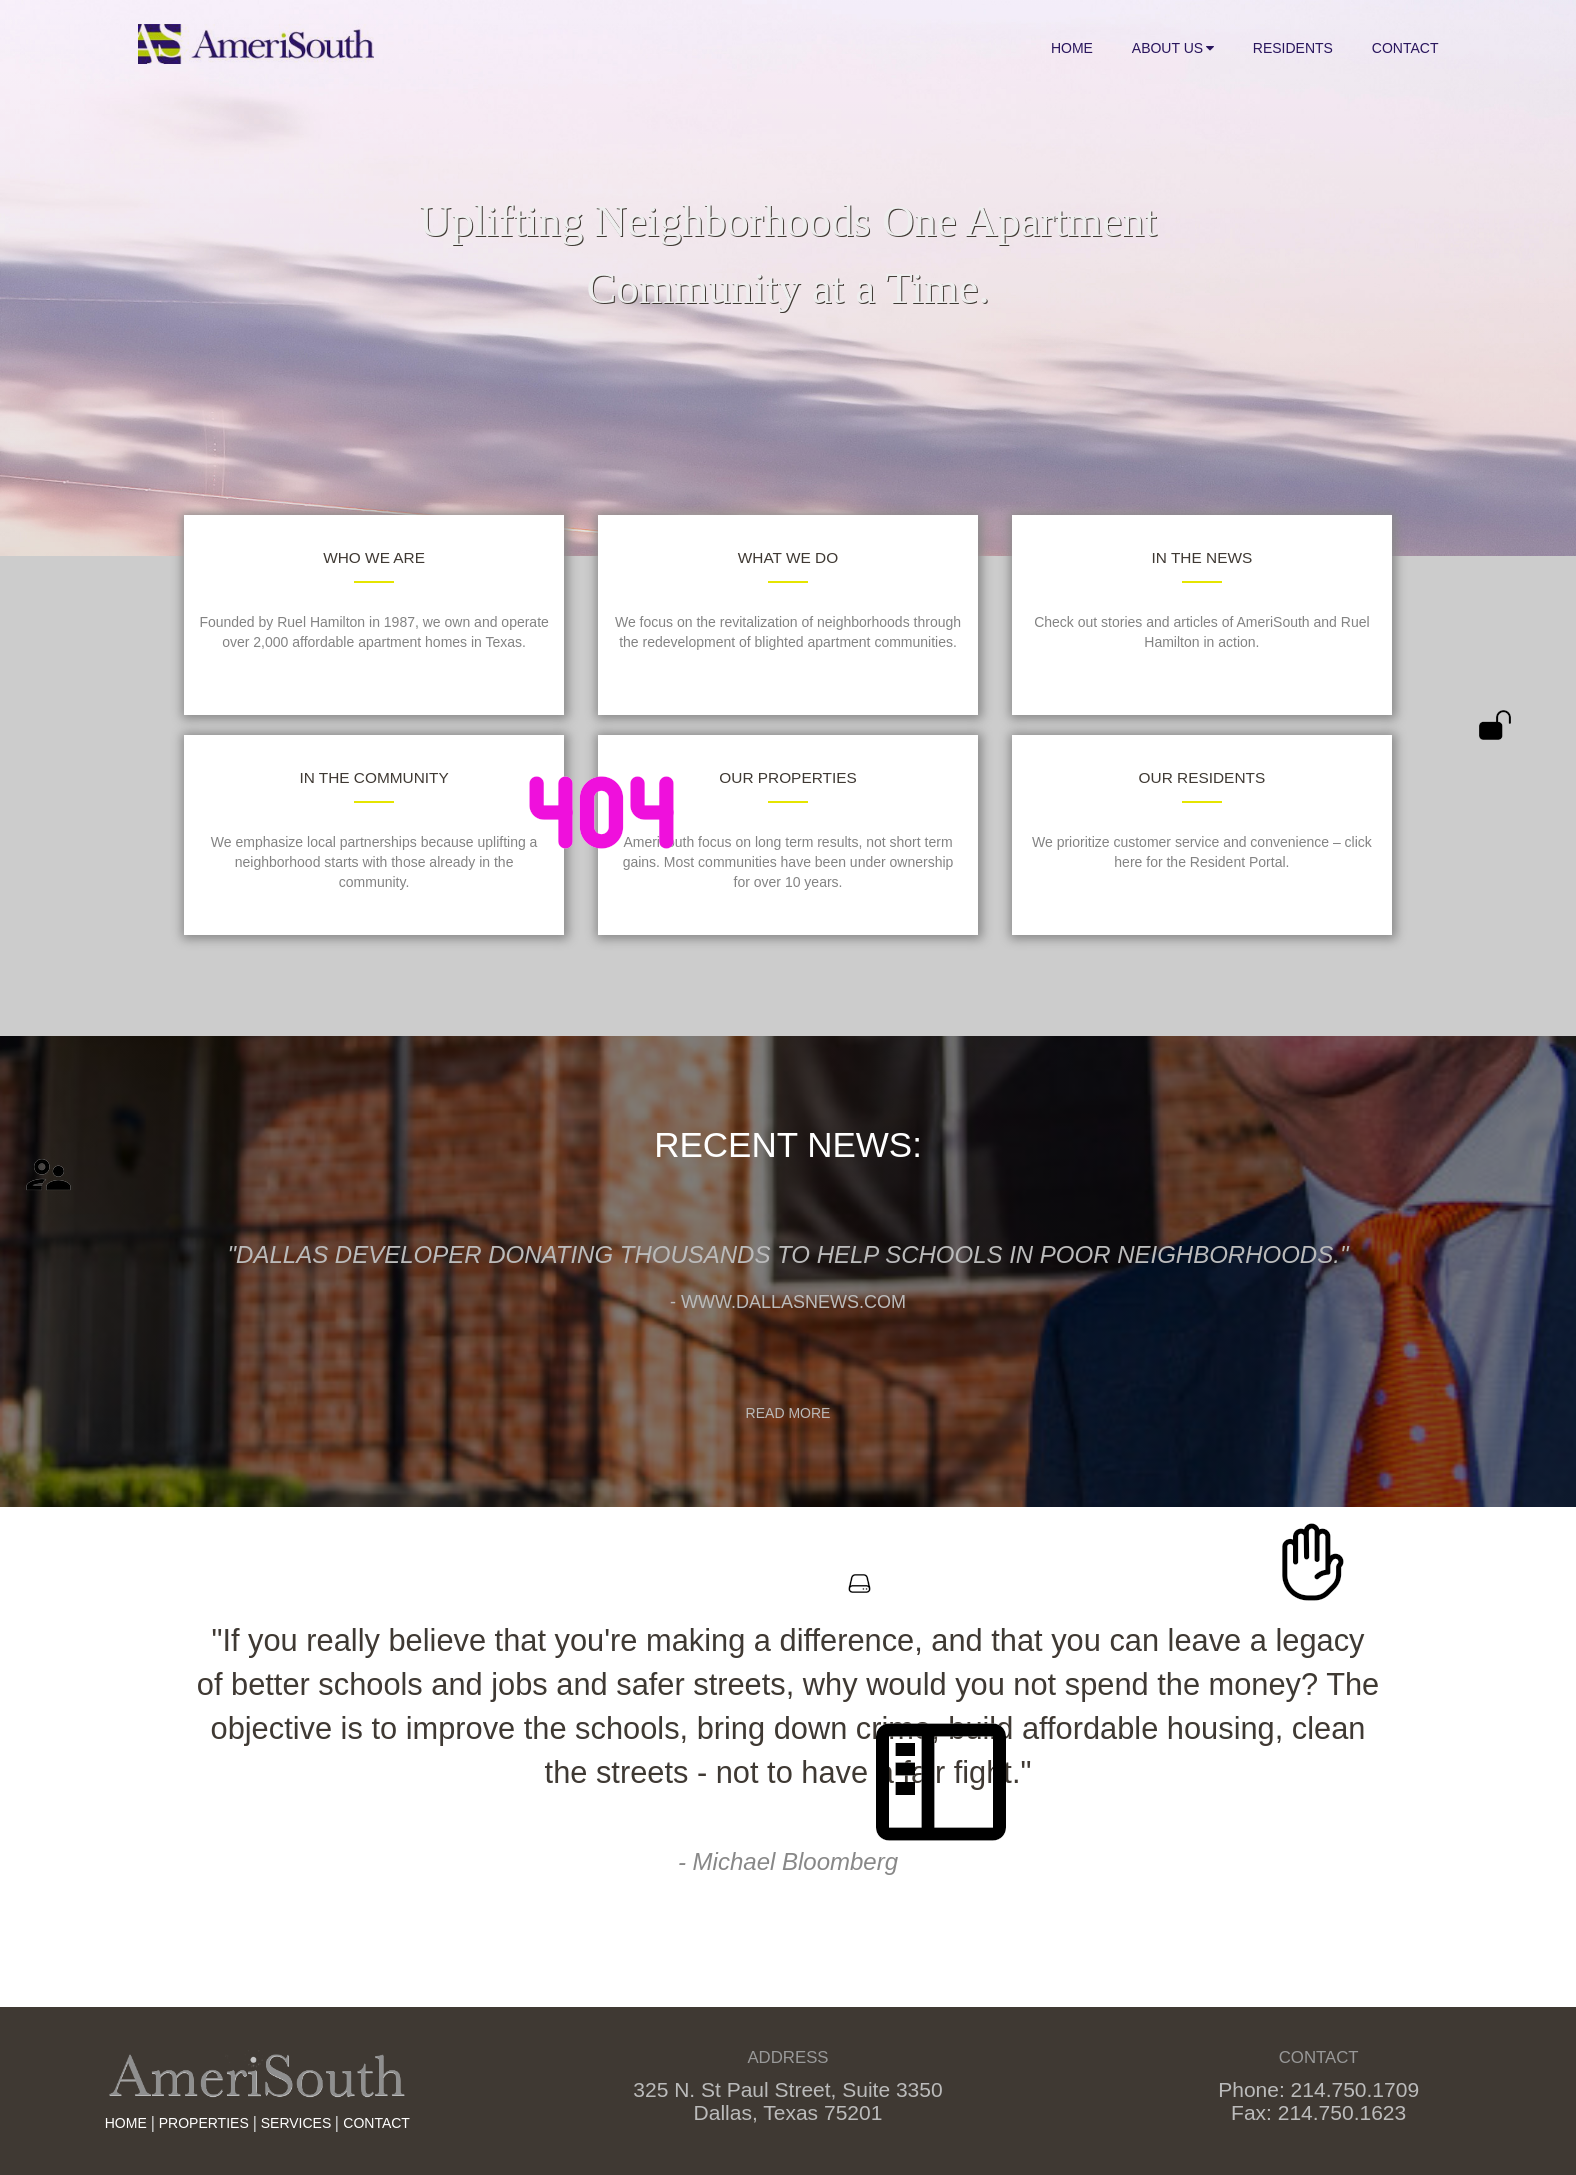 The image size is (1576, 2175). What do you see at coordinates (859, 1583) in the screenshot?
I see `access server settings or management` at bounding box center [859, 1583].